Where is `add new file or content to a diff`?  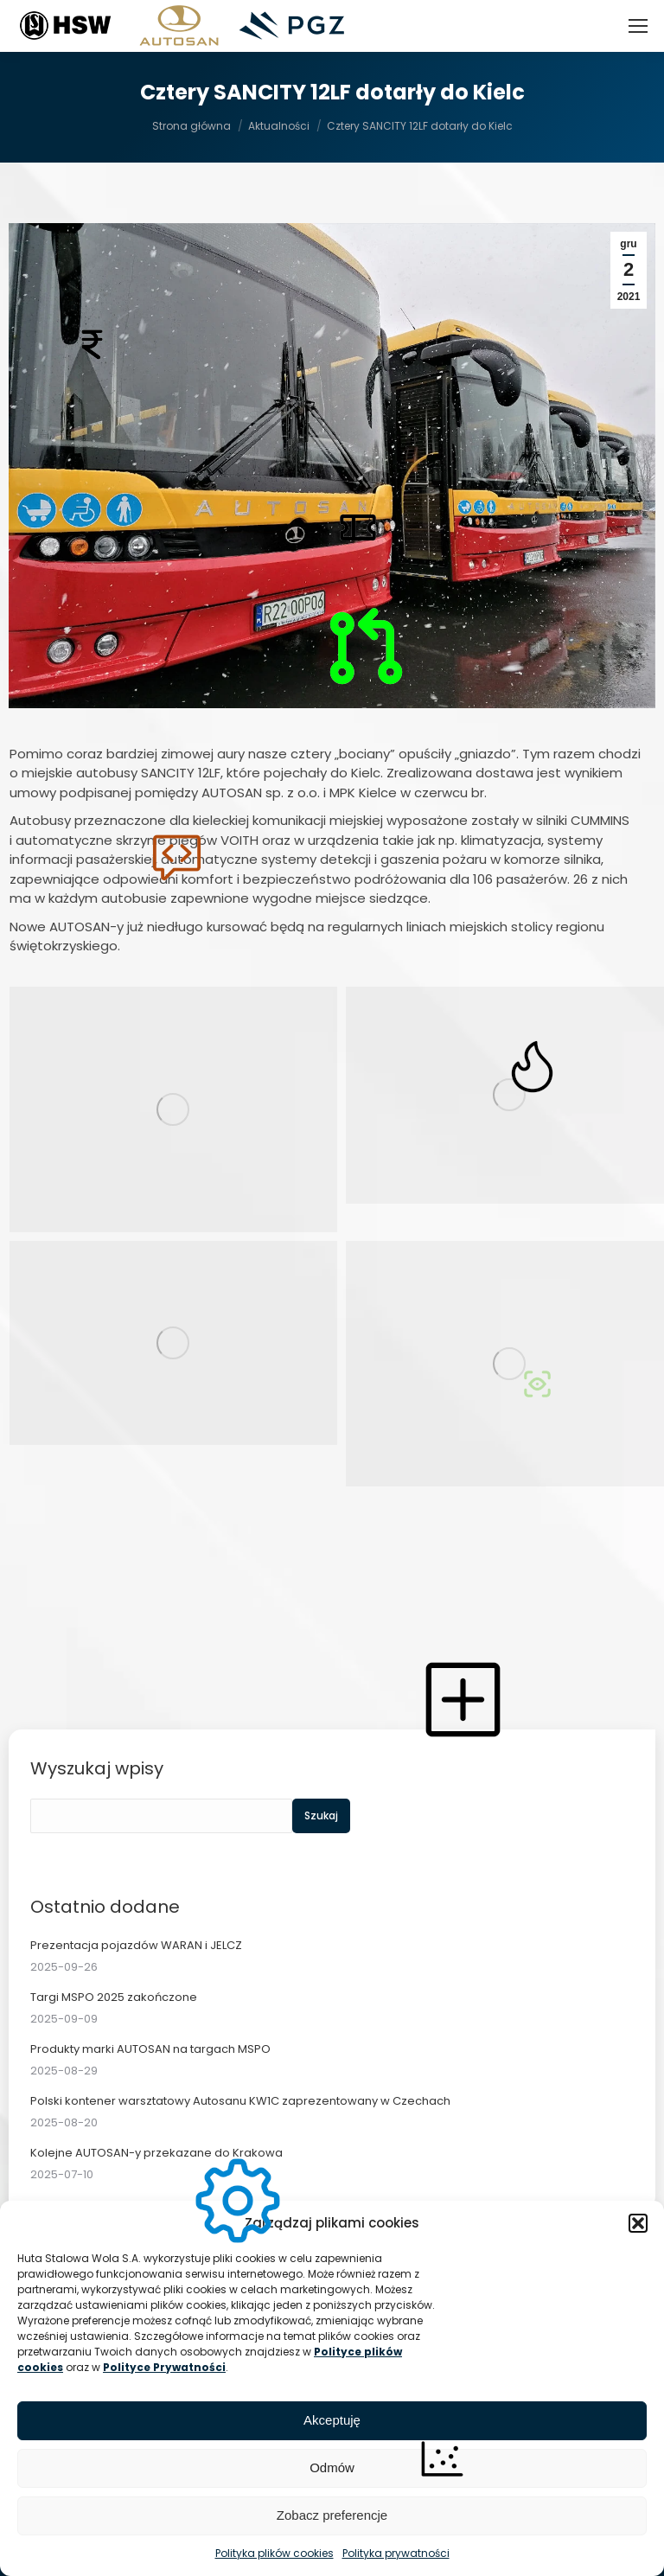 add new file or content to a diff is located at coordinates (463, 1699).